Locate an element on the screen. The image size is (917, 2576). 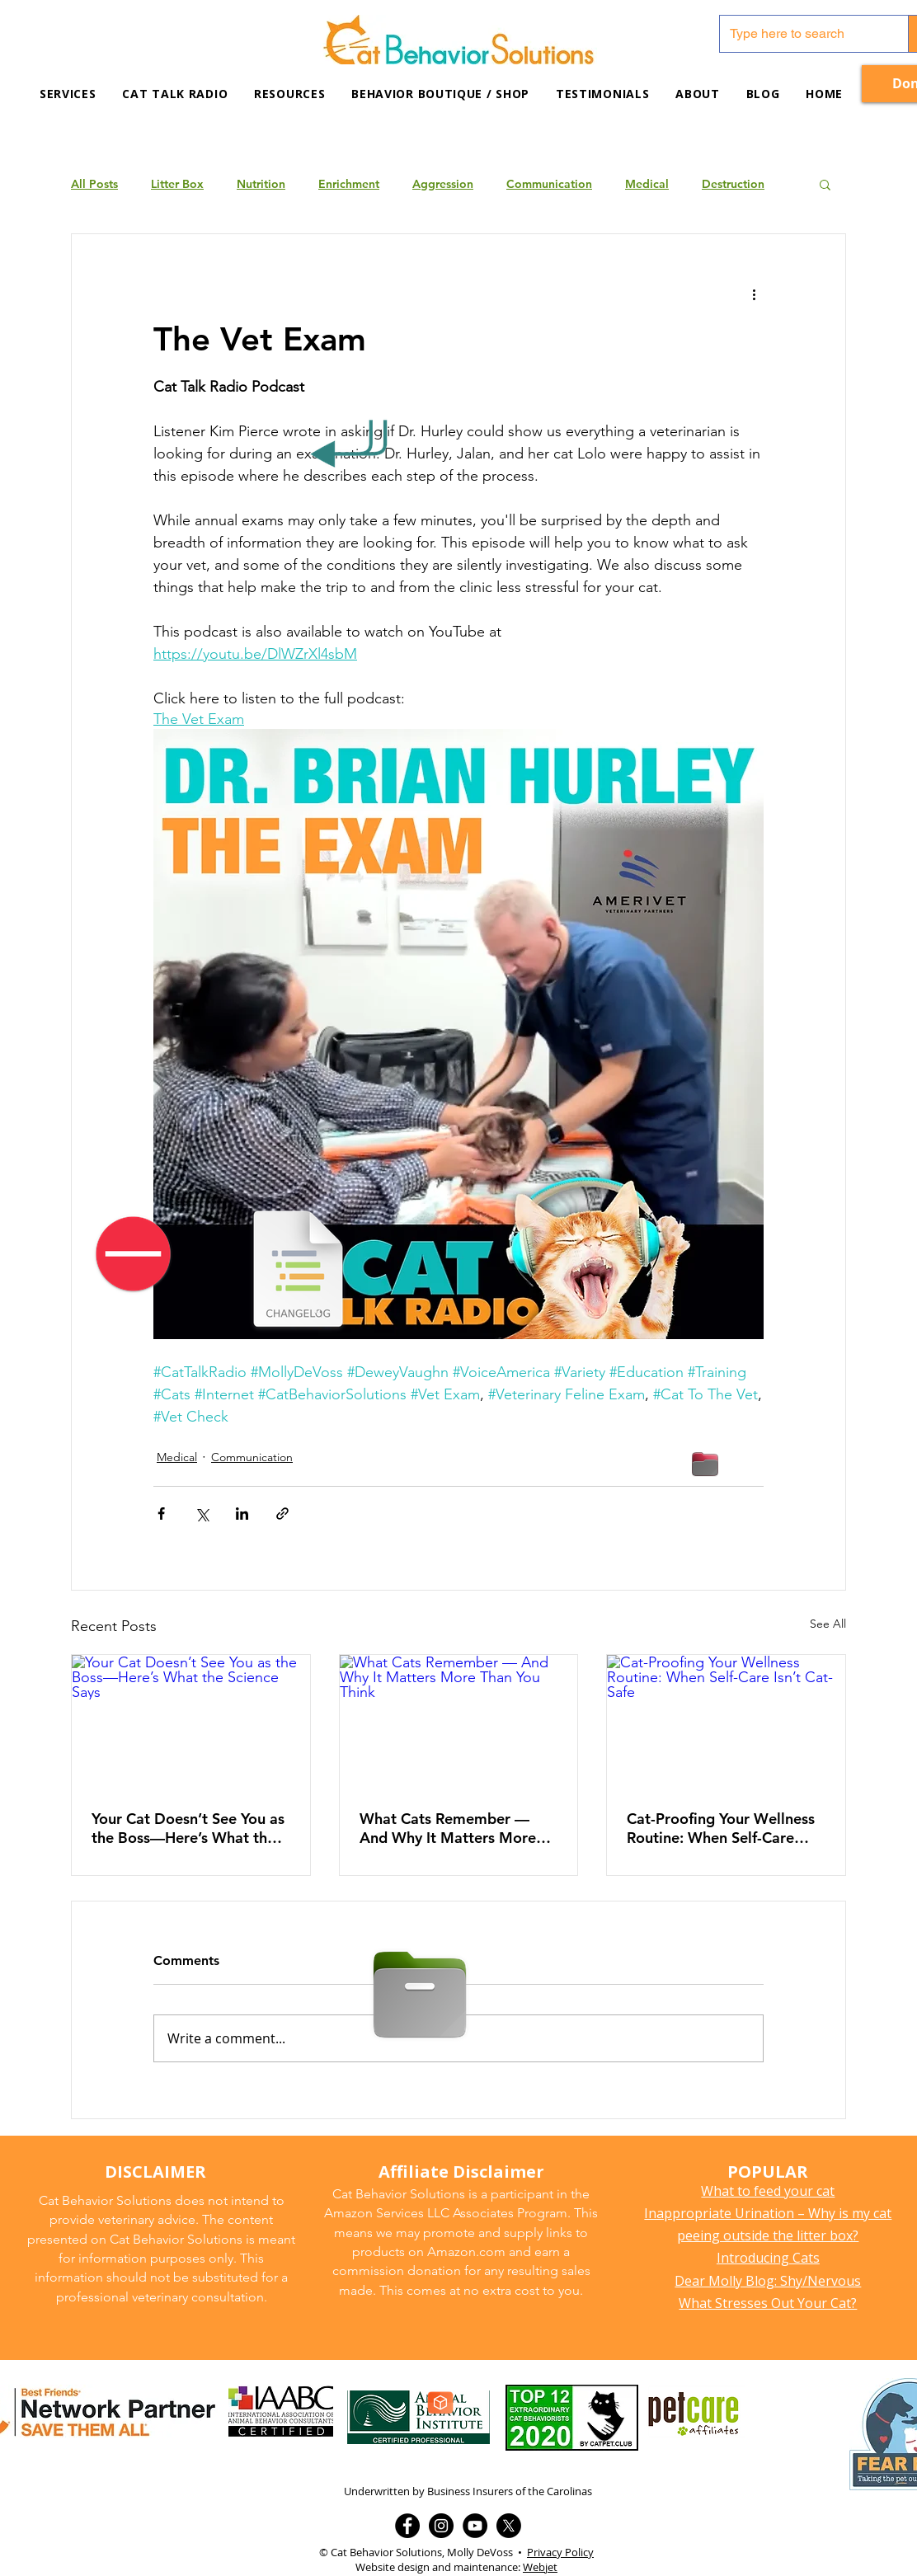
indicates an error or critical issue has occurred is located at coordinates (133, 1253).